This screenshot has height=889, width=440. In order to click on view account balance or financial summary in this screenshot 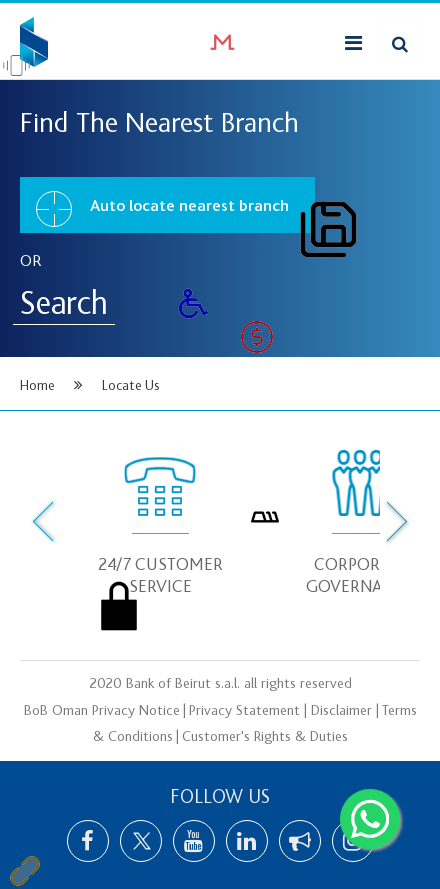, I will do `click(257, 337)`.